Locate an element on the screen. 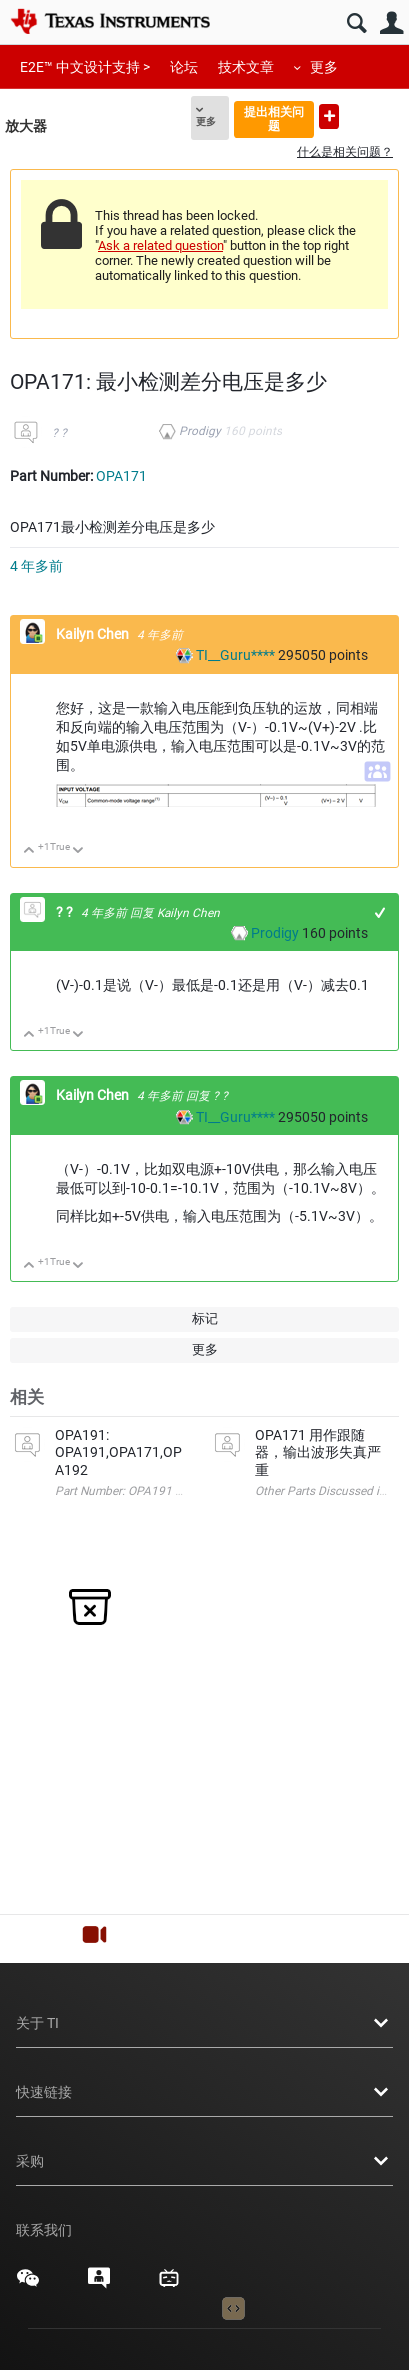 This screenshot has width=409, height=2370. remove item from archive is located at coordinates (90, 1607).